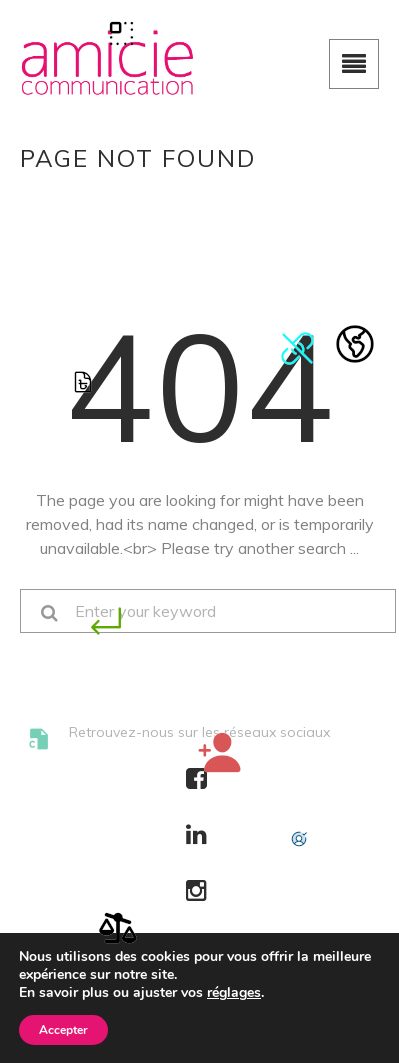 This screenshot has width=399, height=1063. I want to click on view bangladeshi taka financial document, so click(83, 382).